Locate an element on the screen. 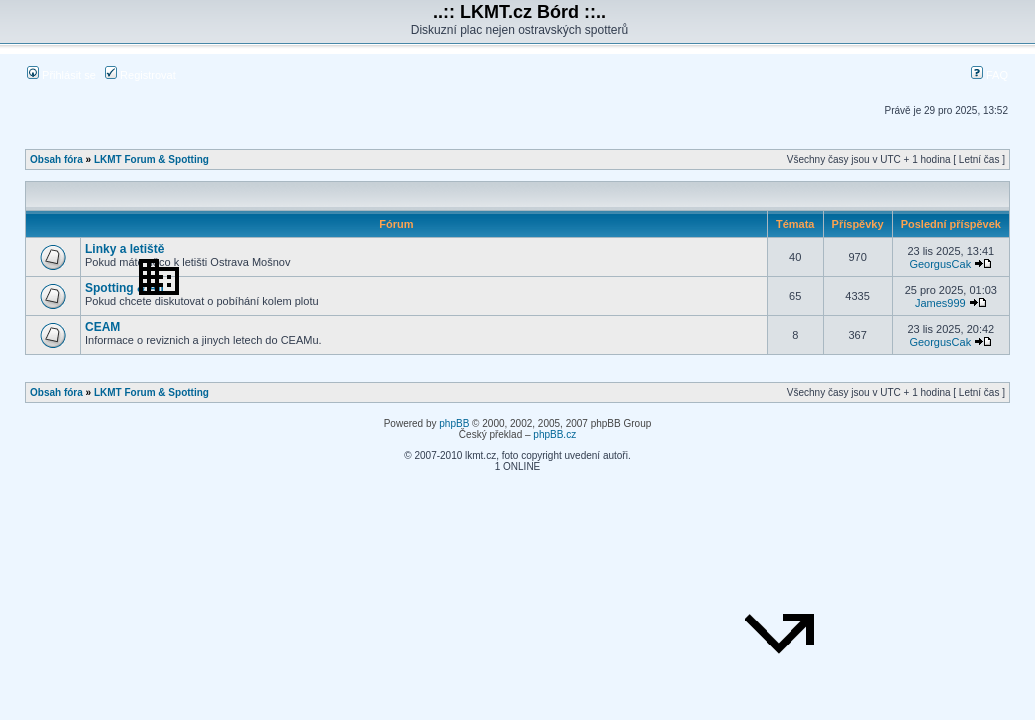 The height and width of the screenshot is (720, 1035). indicates an outgoing call that wasn't answered is located at coordinates (779, 633).